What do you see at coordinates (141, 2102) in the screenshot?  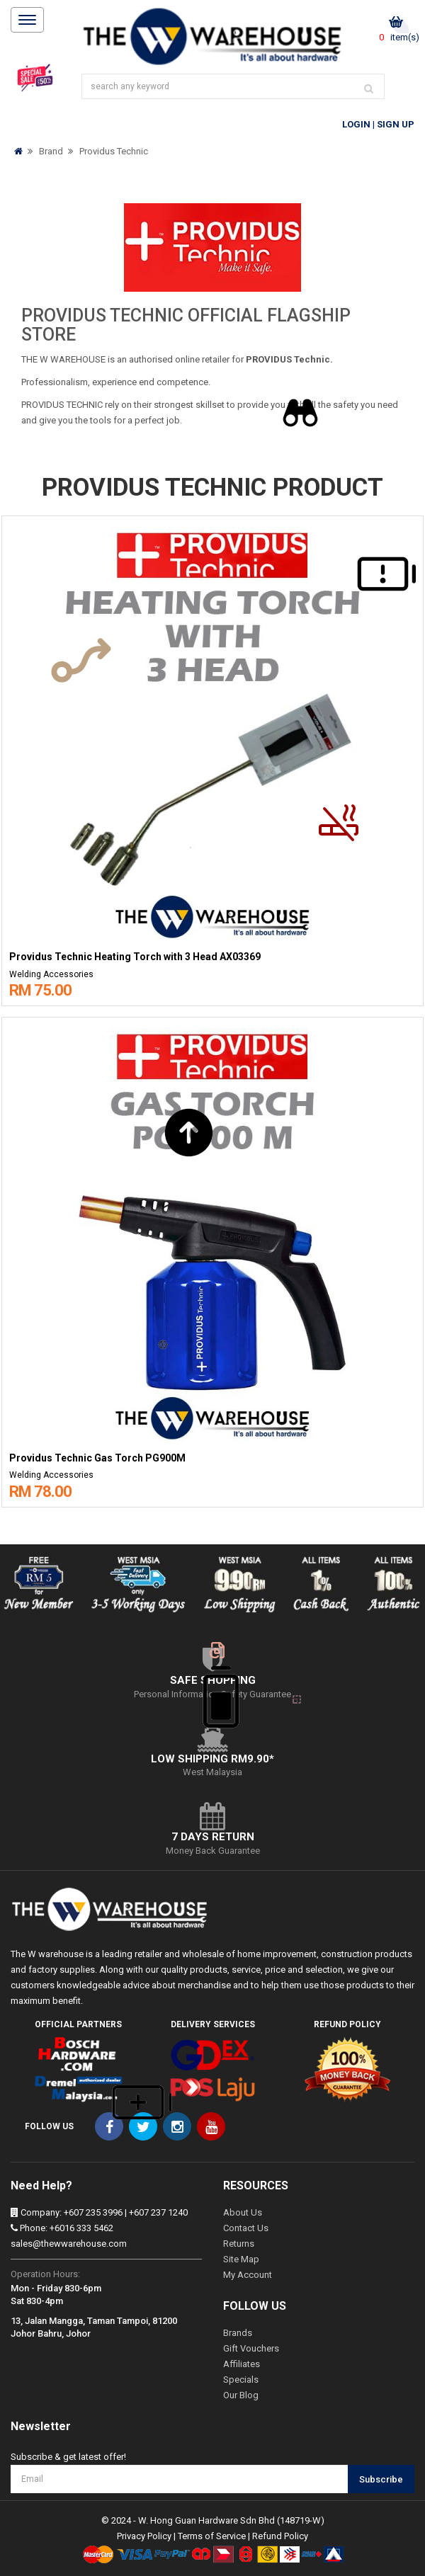 I see `add or extend battery life` at bounding box center [141, 2102].